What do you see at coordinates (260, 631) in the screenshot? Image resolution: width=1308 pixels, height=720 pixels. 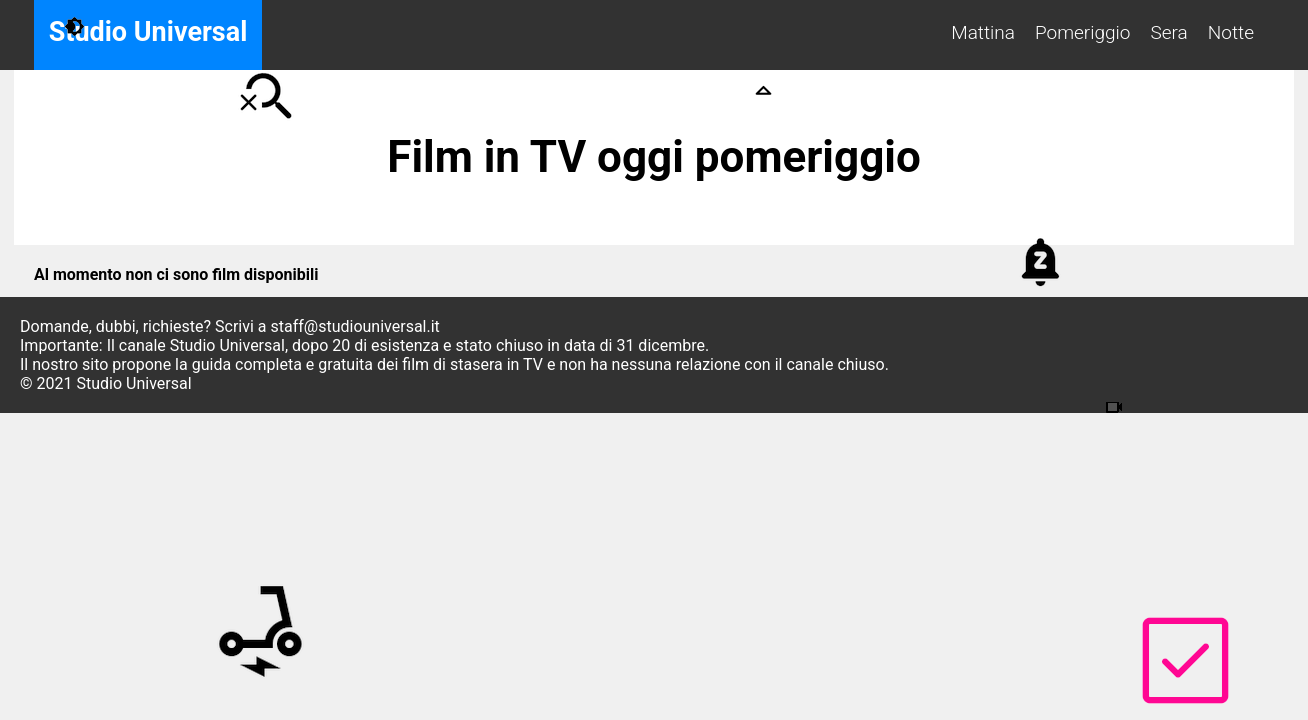 I see `find nearby electric scooter rentals` at bounding box center [260, 631].